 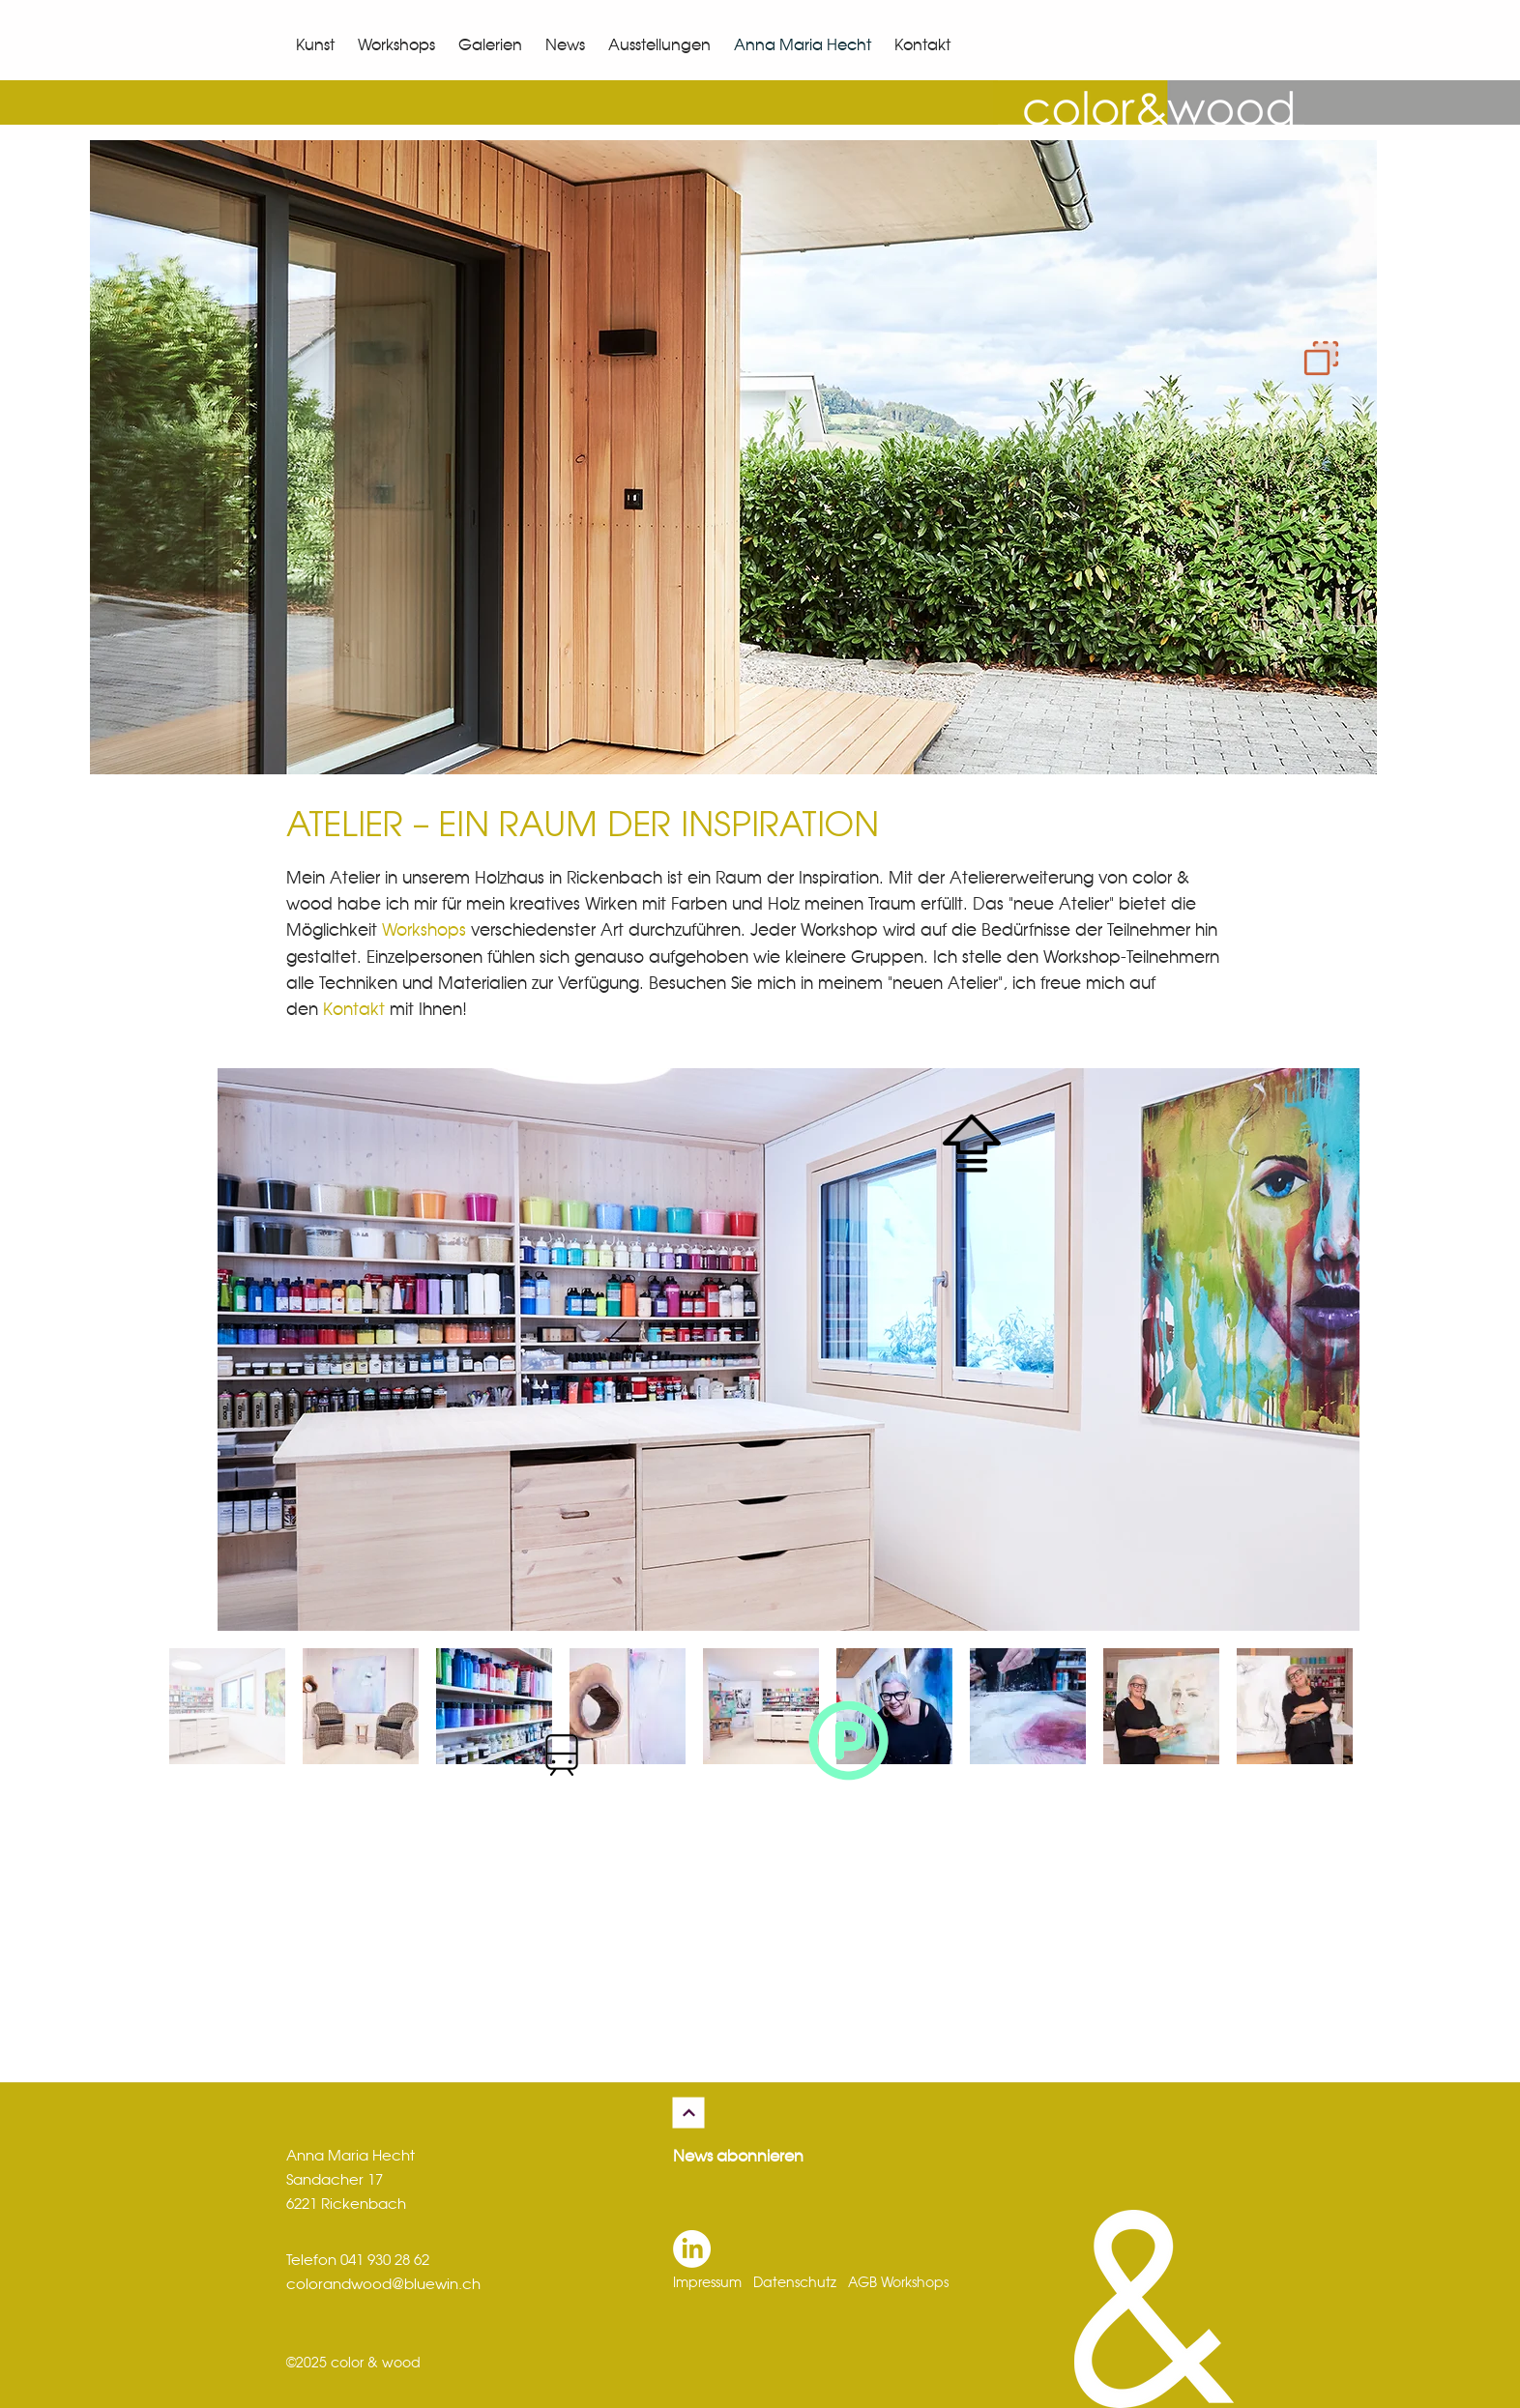 What do you see at coordinates (972, 1146) in the screenshot?
I see `upload multiple files or items` at bounding box center [972, 1146].